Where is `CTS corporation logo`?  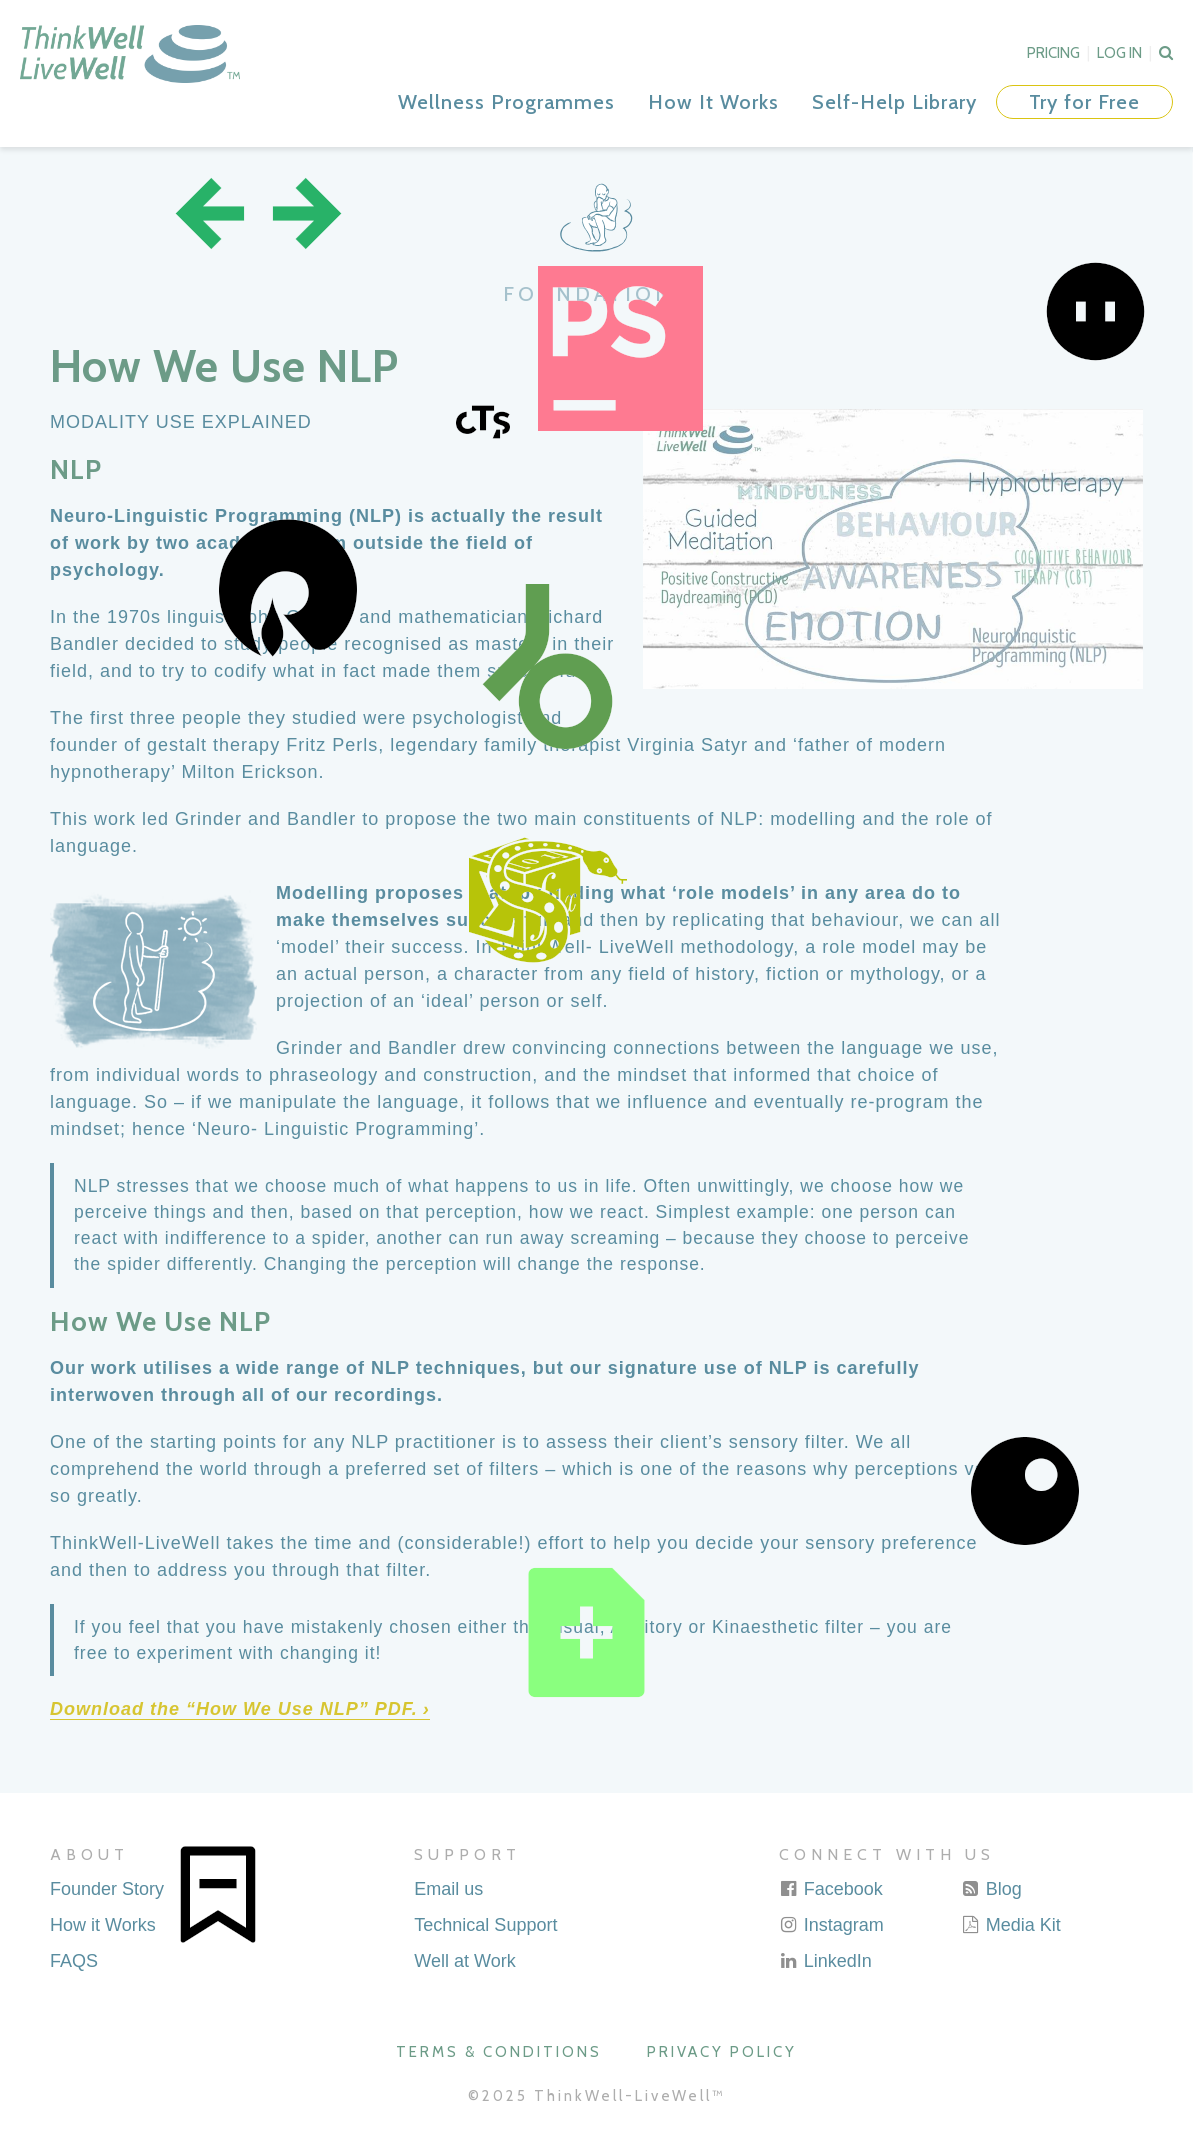
CTS corporation logo is located at coordinates (483, 422).